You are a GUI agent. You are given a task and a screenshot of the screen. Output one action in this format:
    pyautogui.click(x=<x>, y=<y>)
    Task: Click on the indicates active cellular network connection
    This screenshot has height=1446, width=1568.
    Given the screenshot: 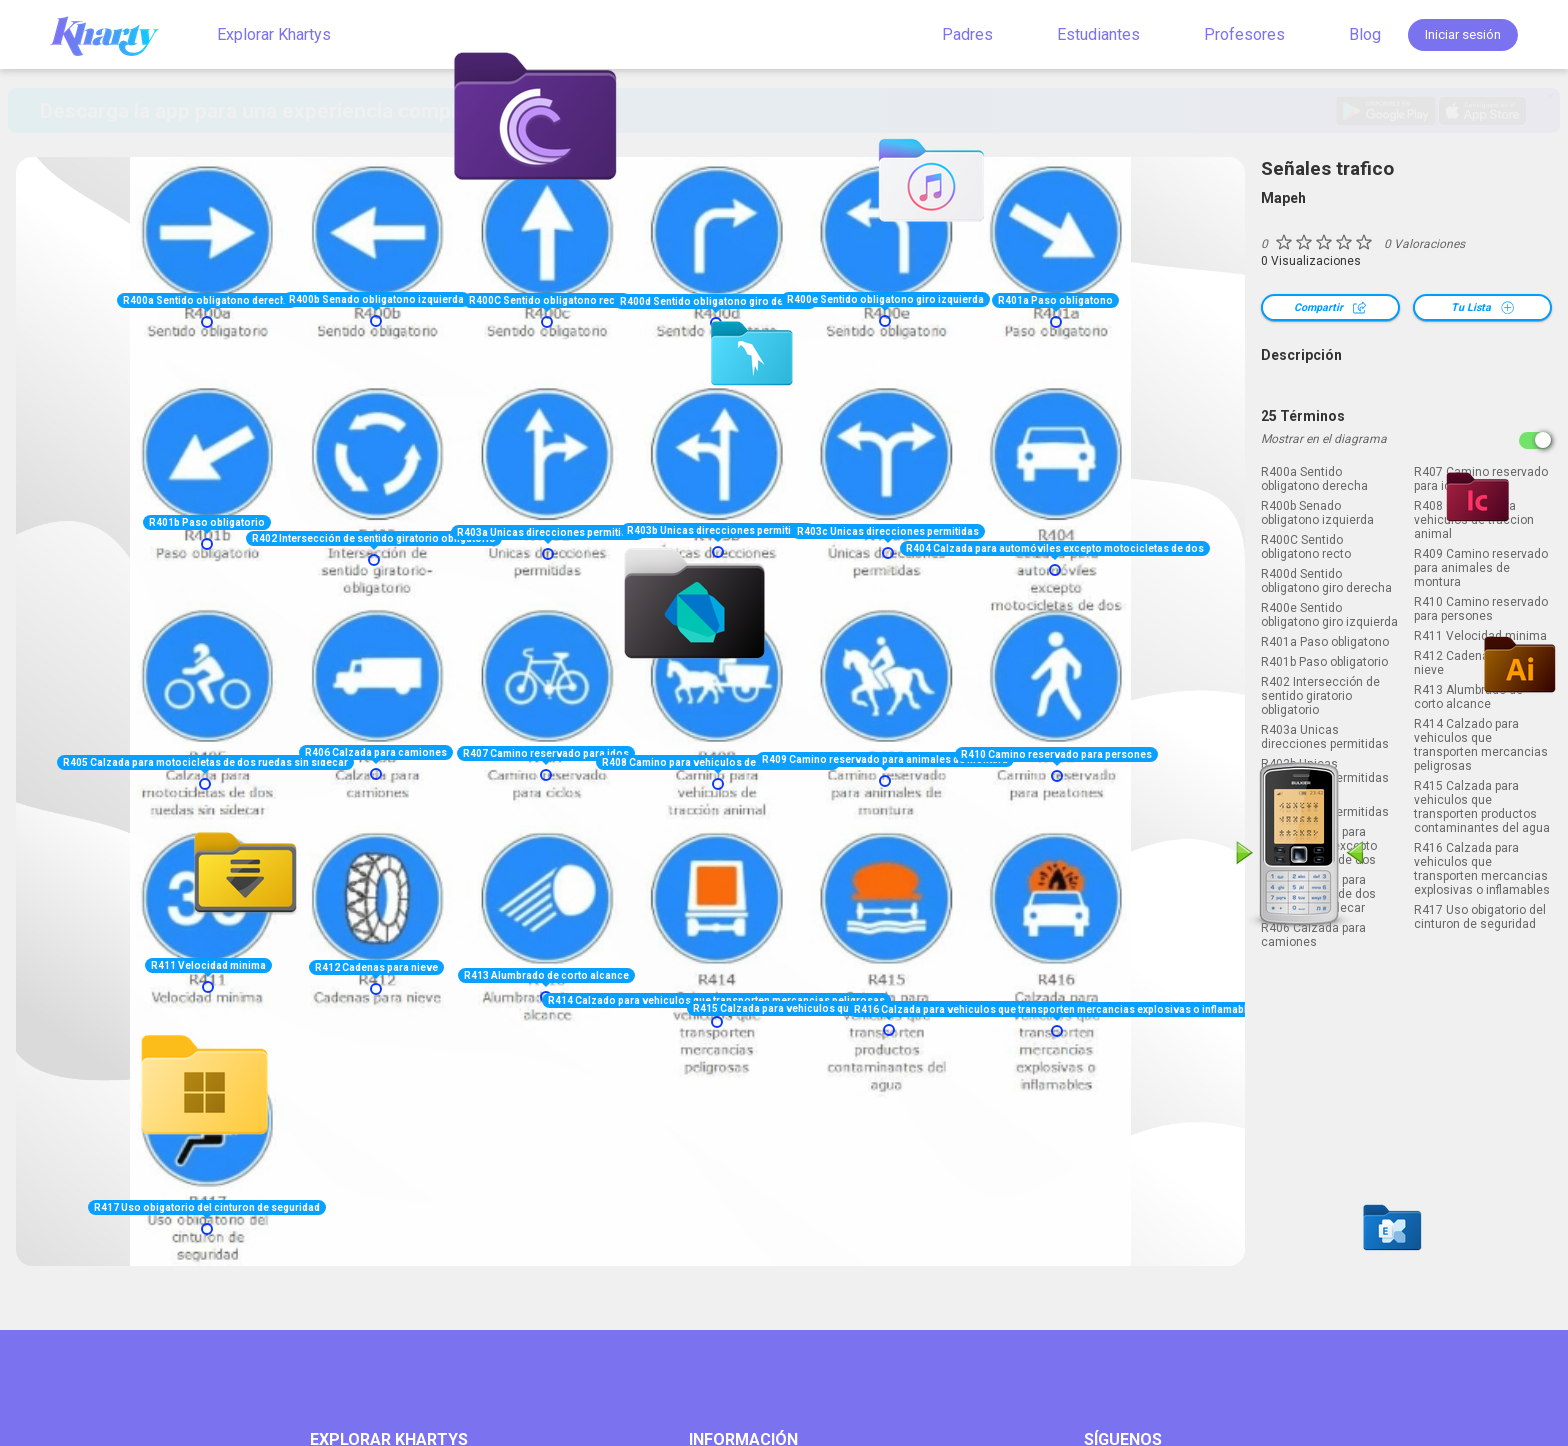 What is the action you would take?
    pyautogui.click(x=1301, y=846)
    